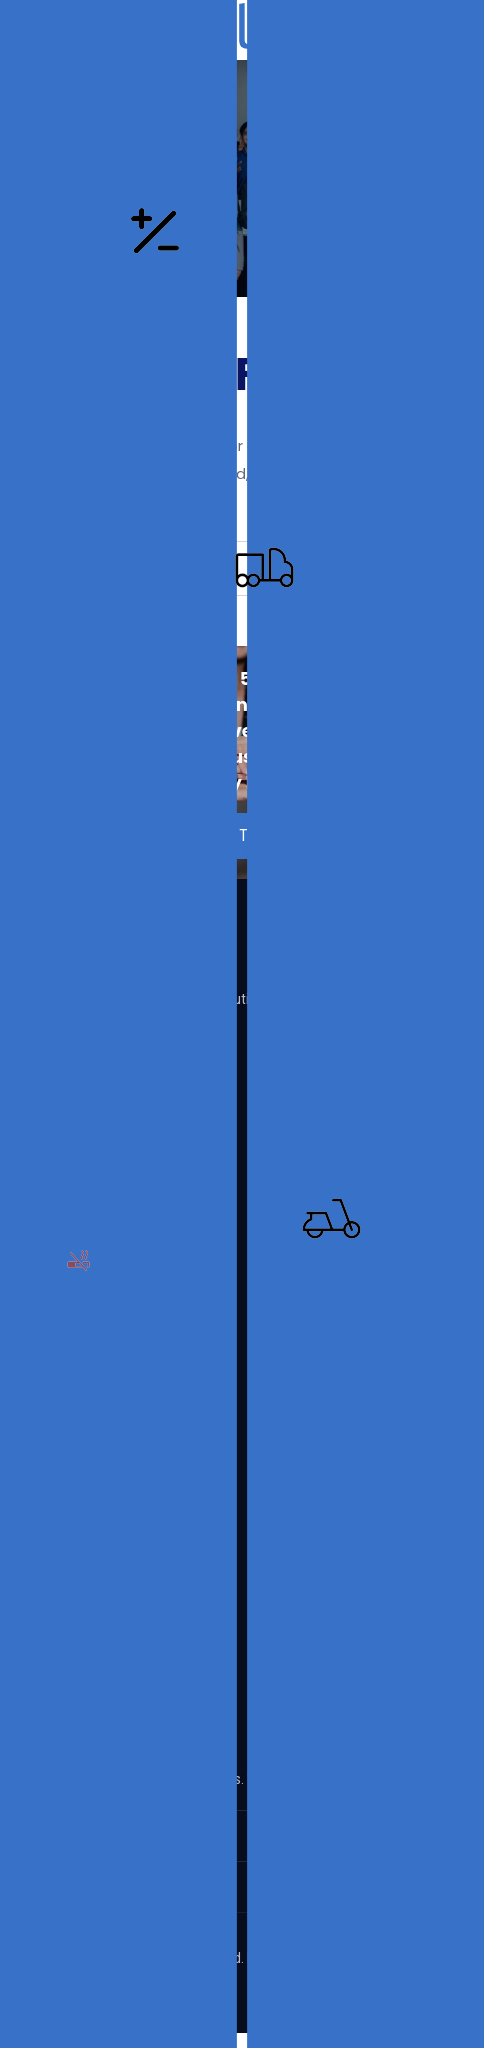 The image size is (484, 2048). Describe the element at coordinates (155, 232) in the screenshot. I see `toggle between adding and subtracting values` at that location.